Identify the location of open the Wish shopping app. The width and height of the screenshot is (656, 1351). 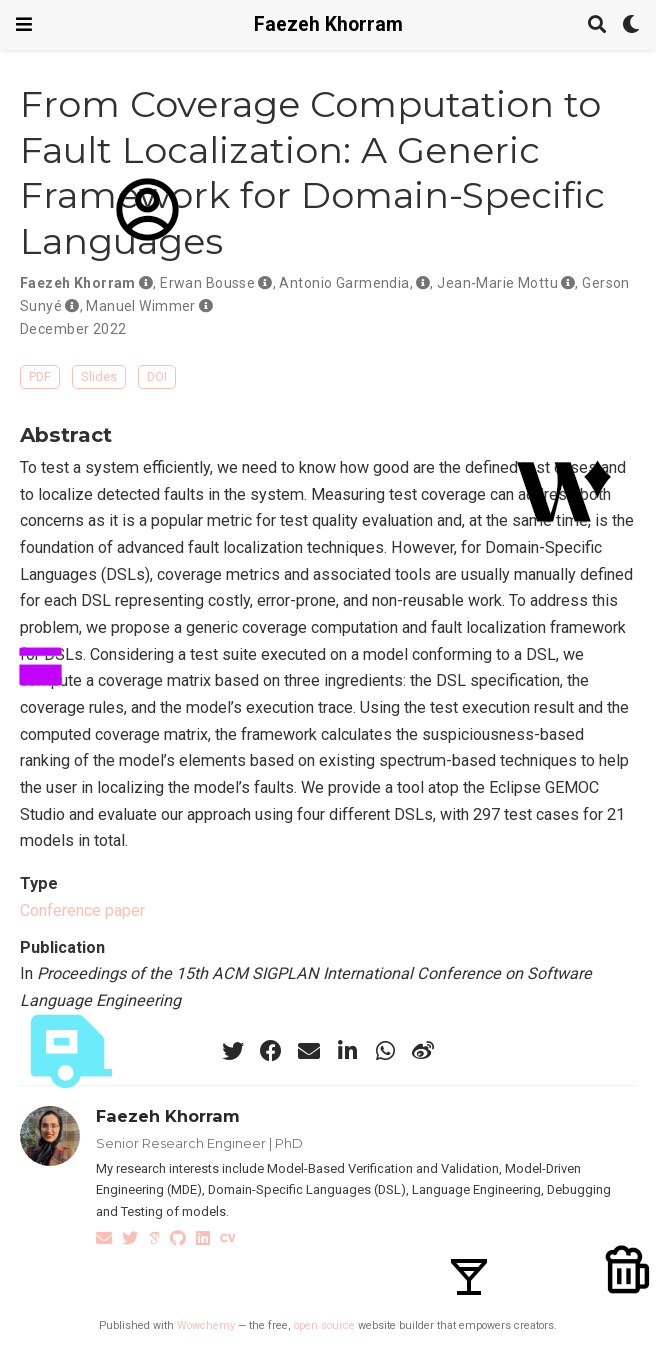
(564, 491).